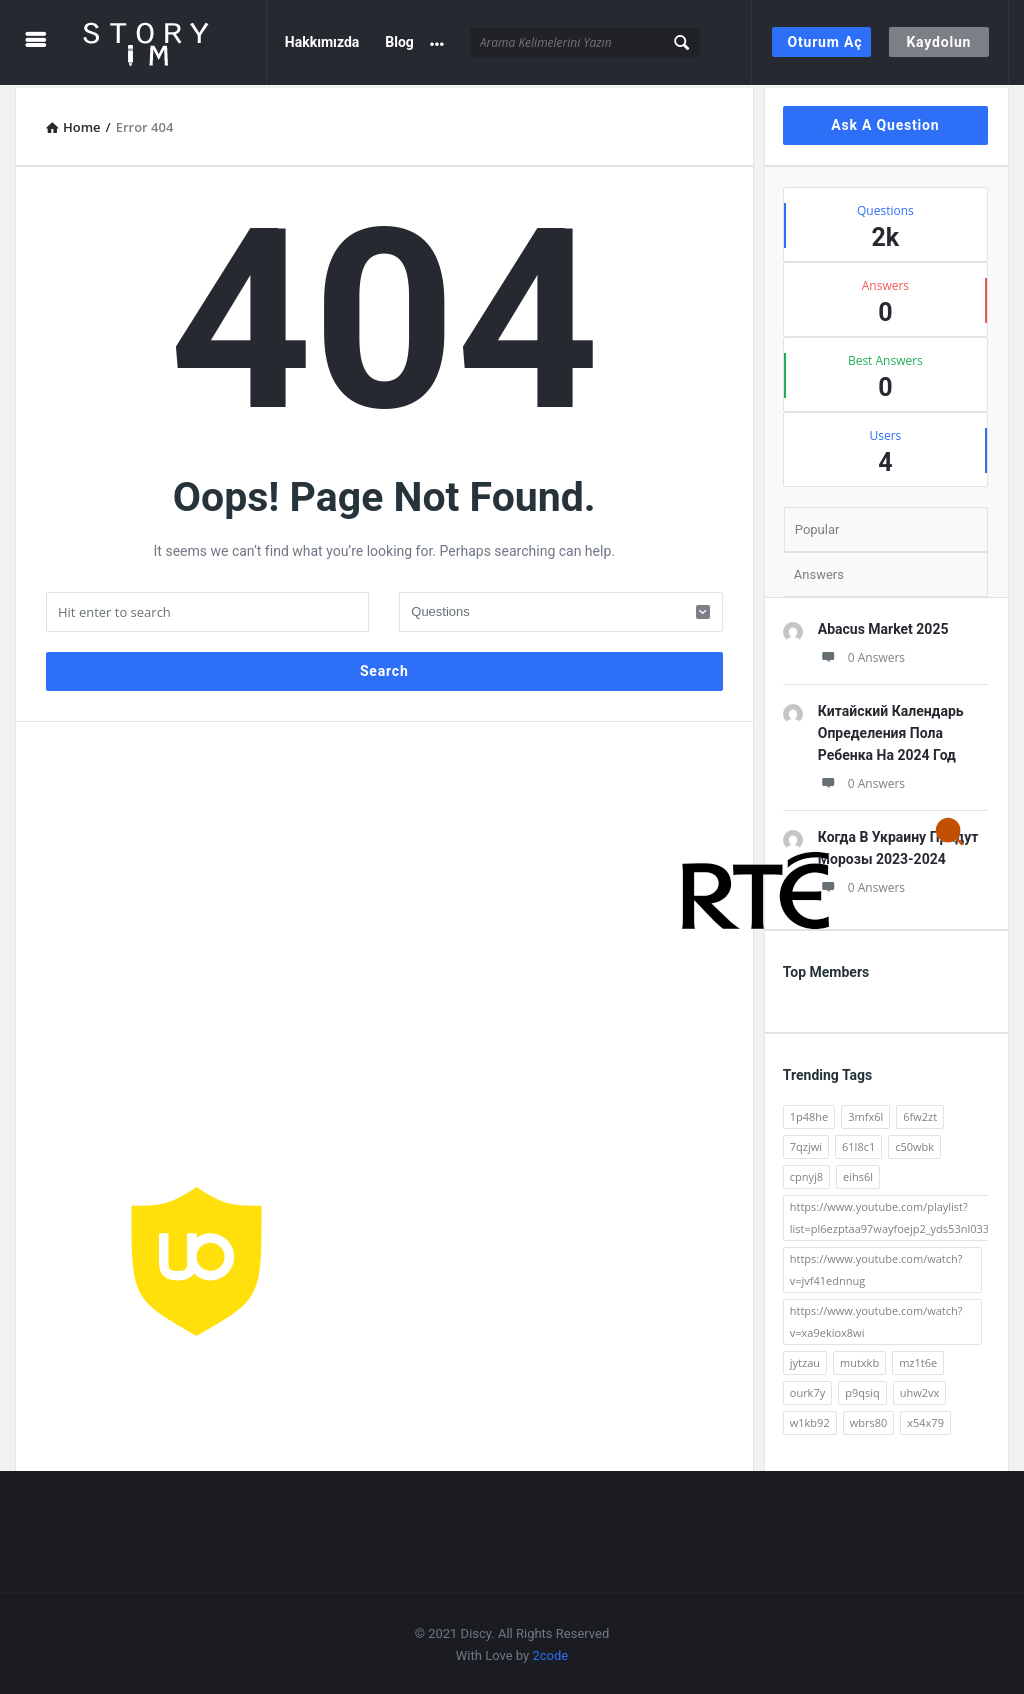 The height and width of the screenshot is (1694, 1024). I want to click on uBlock Origin browser extension logo, so click(196, 1261).